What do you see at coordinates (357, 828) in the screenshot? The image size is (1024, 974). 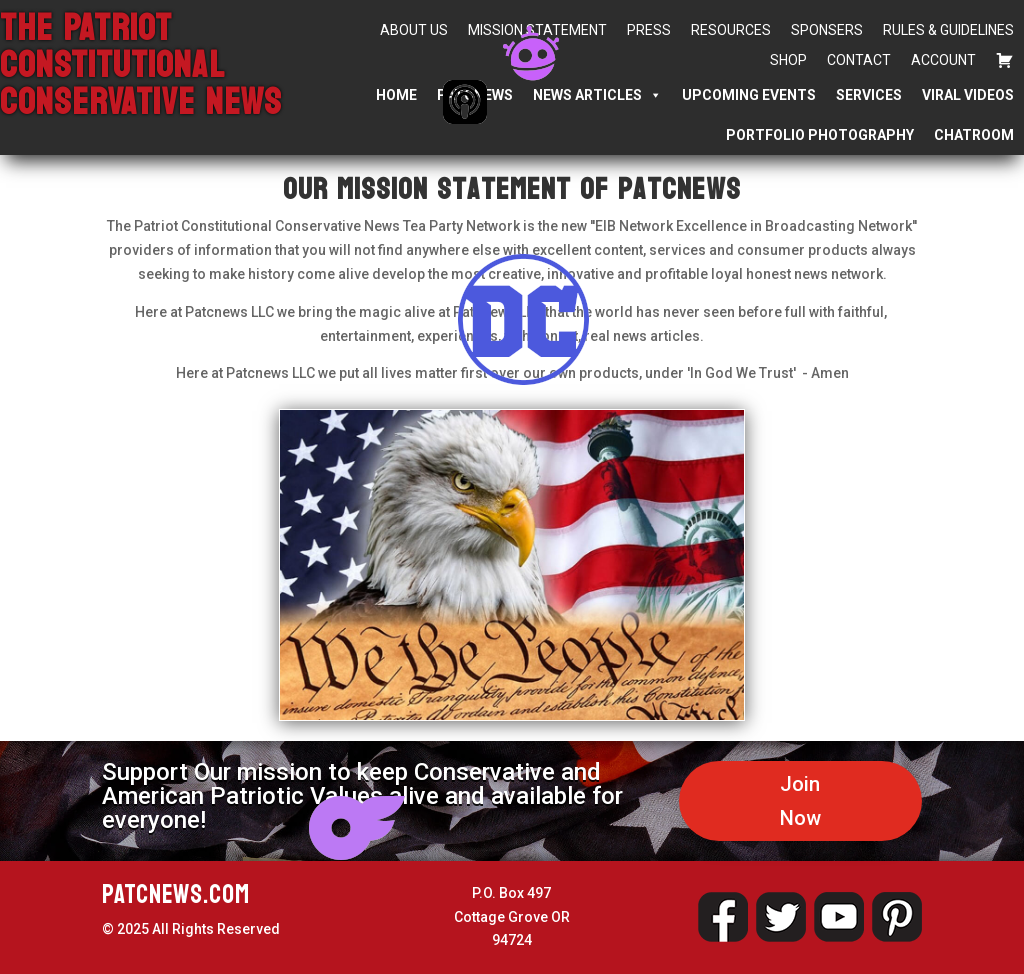 I see `open the OnlyFans app` at bounding box center [357, 828].